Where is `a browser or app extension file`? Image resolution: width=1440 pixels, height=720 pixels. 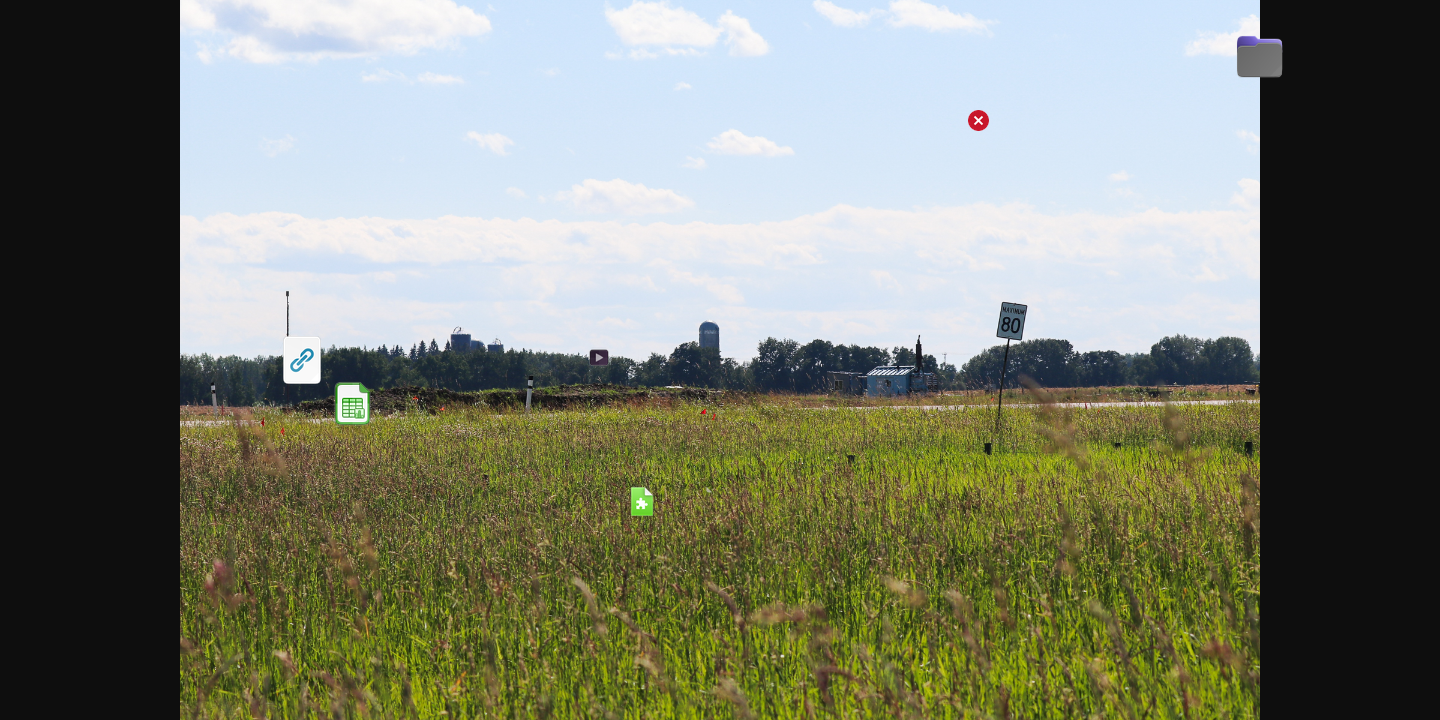 a browser or app extension file is located at coordinates (671, 502).